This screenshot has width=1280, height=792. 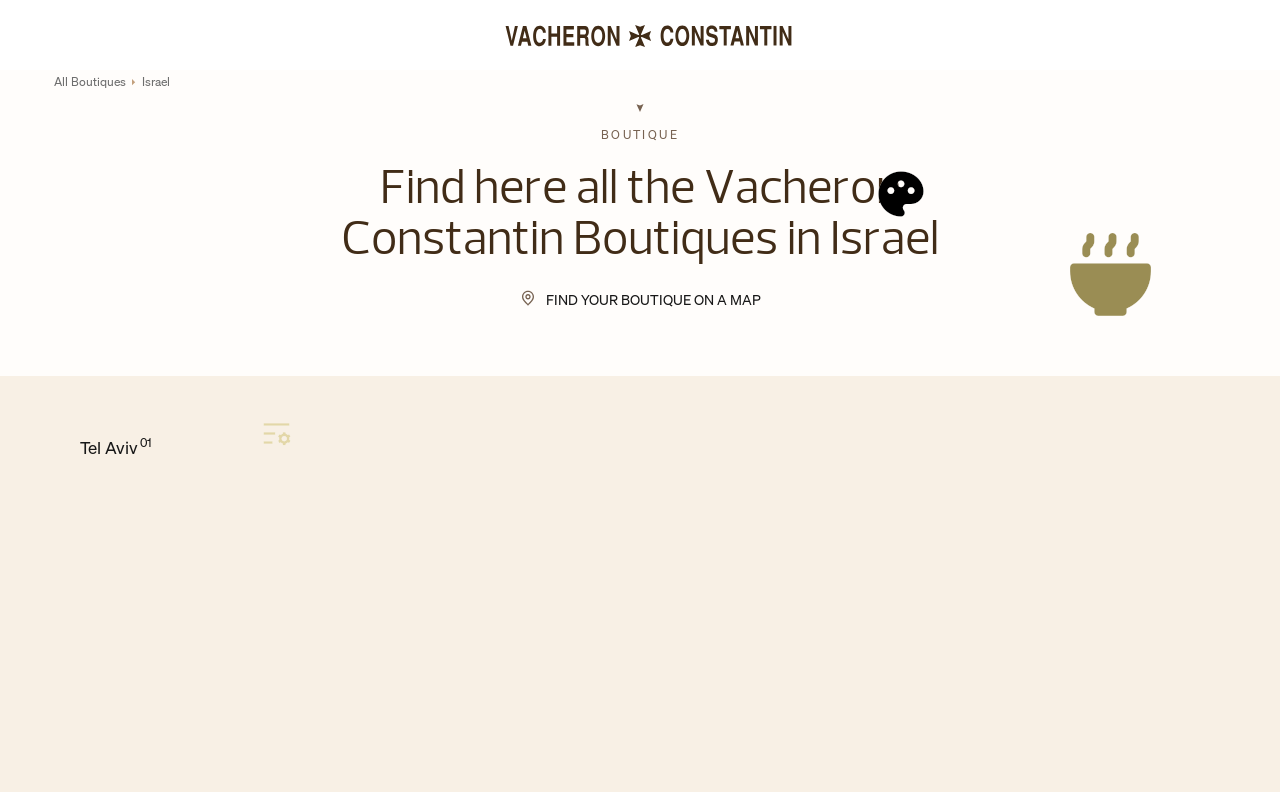 What do you see at coordinates (901, 194) in the screenshot?
I see `access color or theme customization options` at bounding box center [901, 194].